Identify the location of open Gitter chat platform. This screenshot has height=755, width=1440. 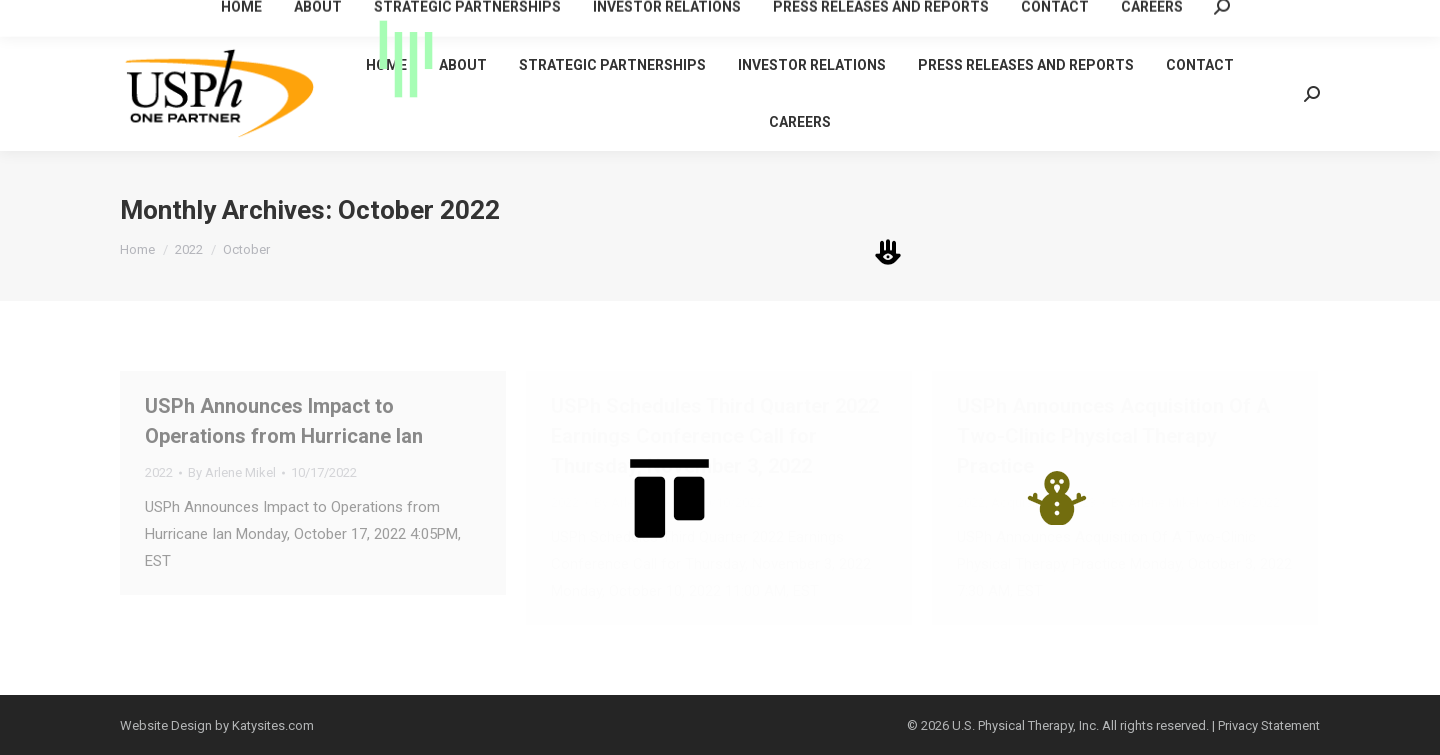
(406, 59).